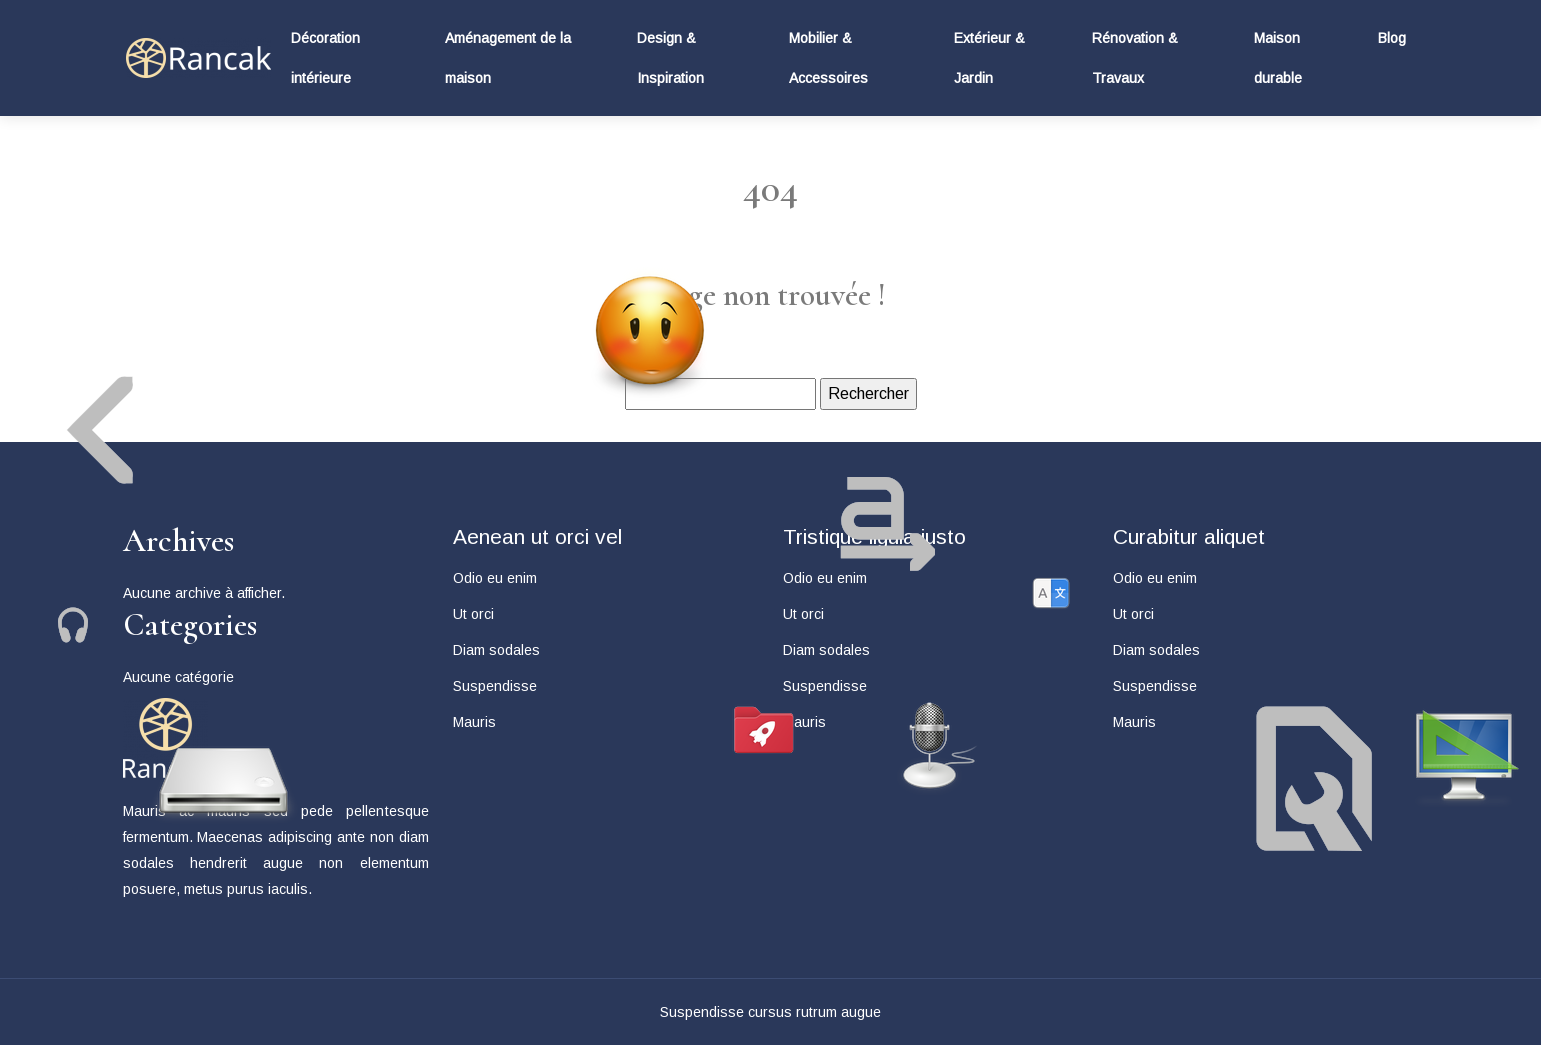 The width and height of the screenshot is (1541, 1045). I want to click on view or edit document properties, so click(1314, 774).